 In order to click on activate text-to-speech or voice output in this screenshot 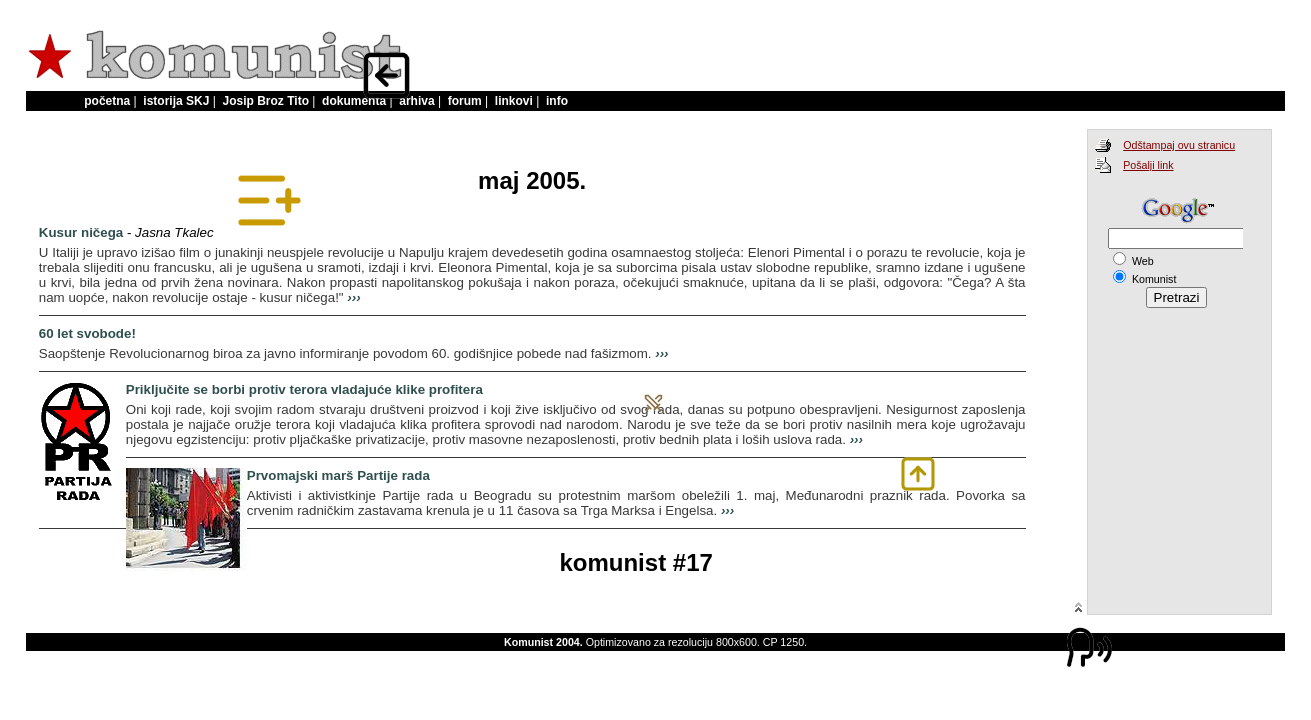, I will do `click(1089, 648)`.